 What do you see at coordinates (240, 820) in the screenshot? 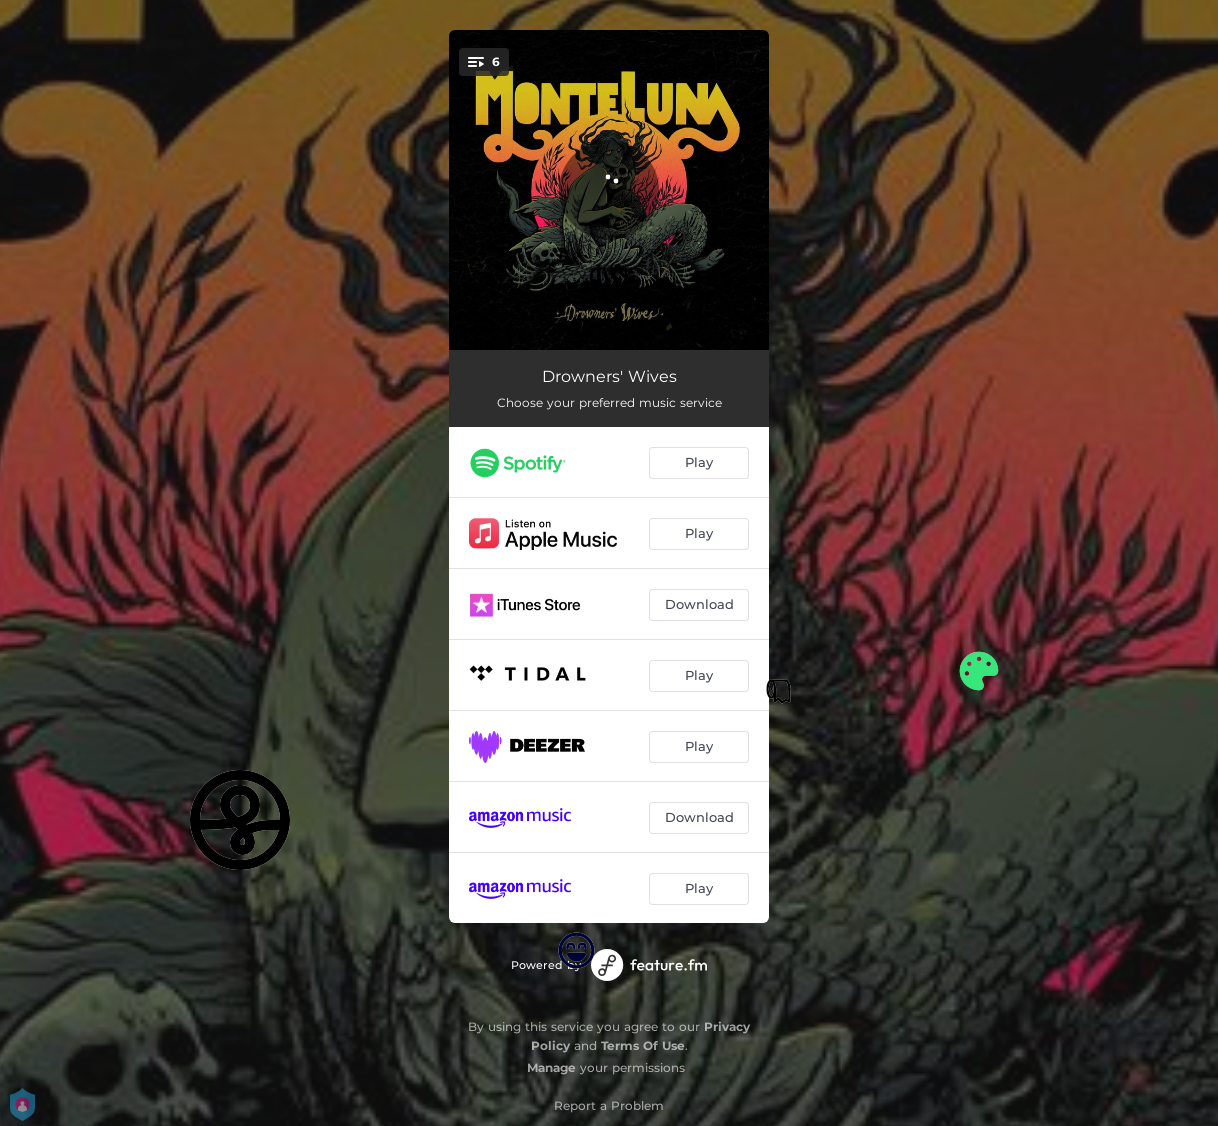
I see `visit couchsurfing website or app` at bounding box center [240, 820].